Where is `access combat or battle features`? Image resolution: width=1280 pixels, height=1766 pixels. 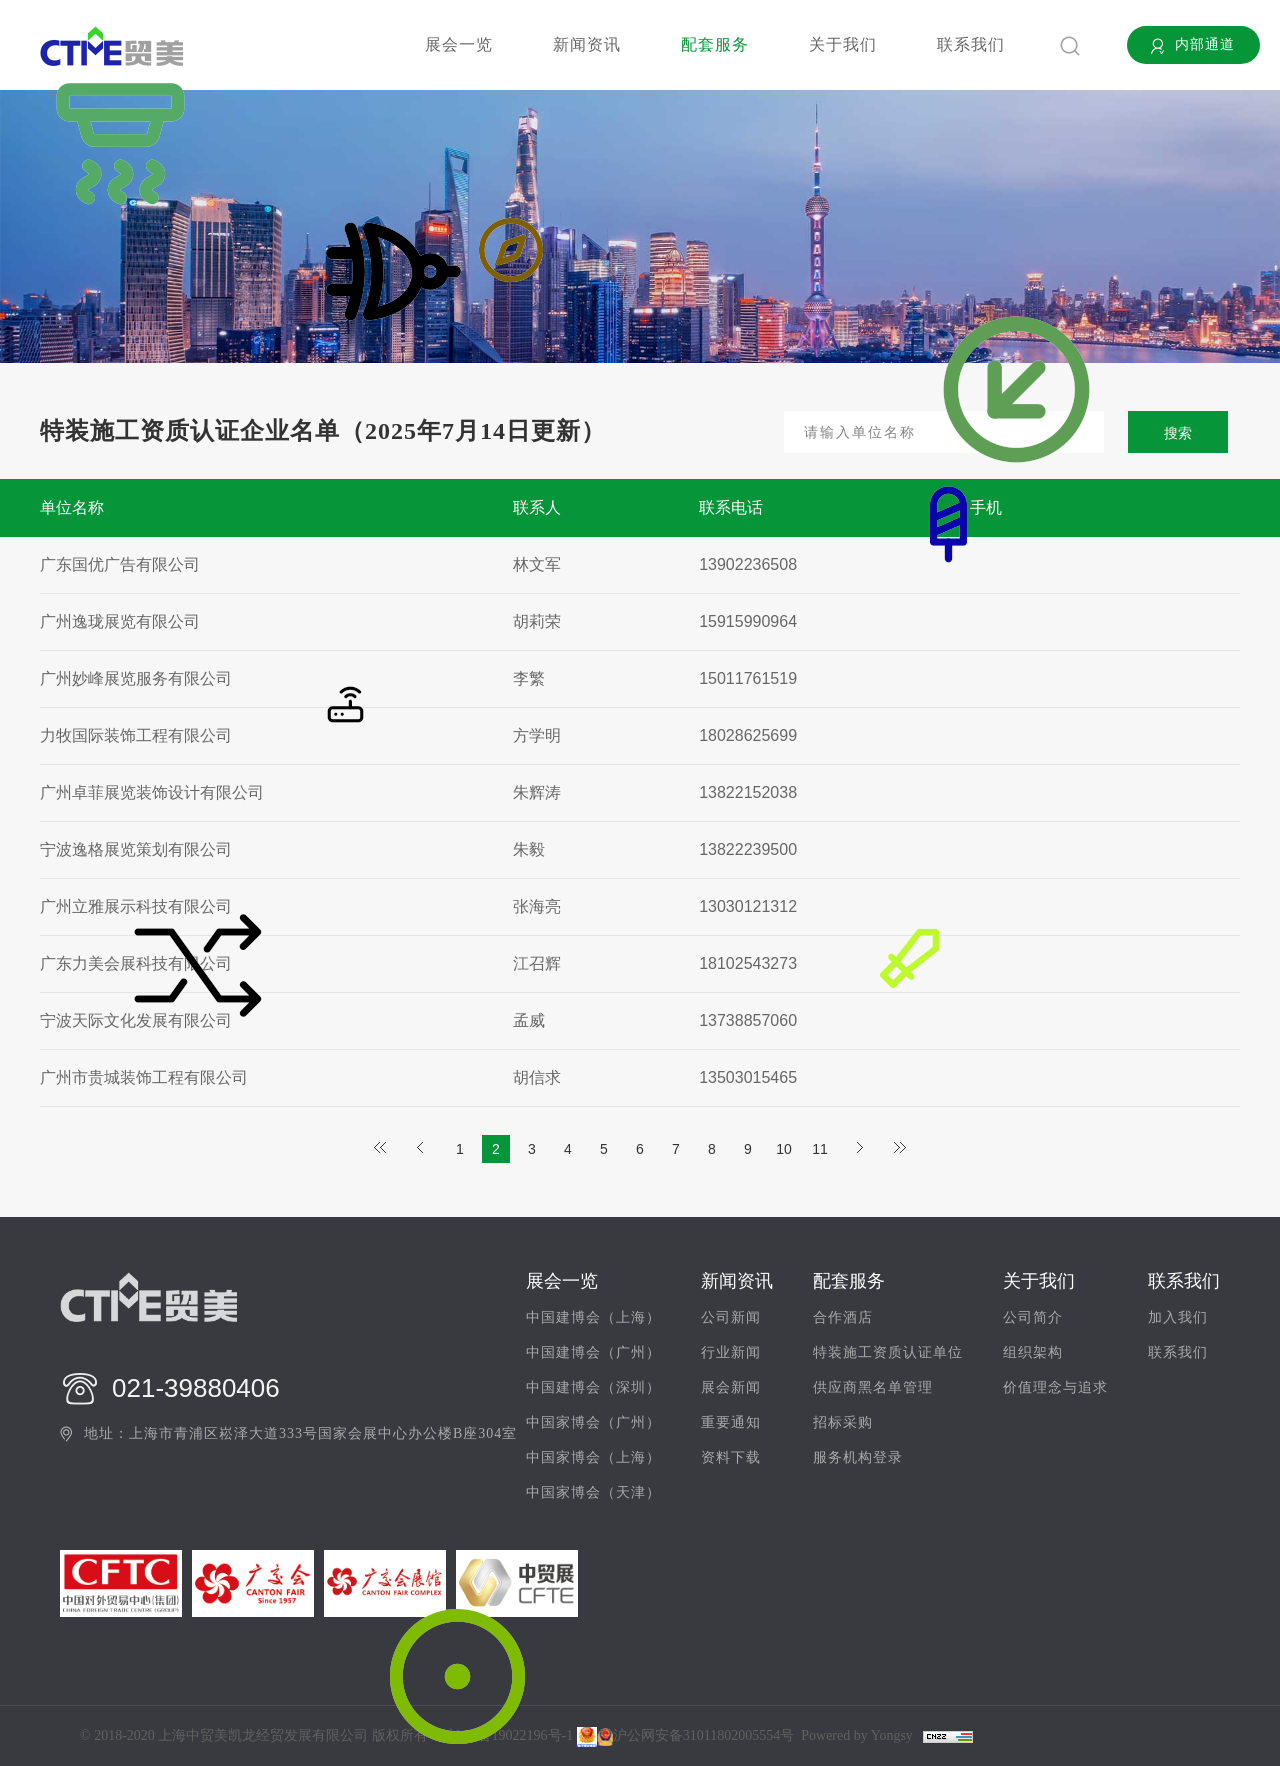
access combat or battle features is located at coordinates (909, 958).